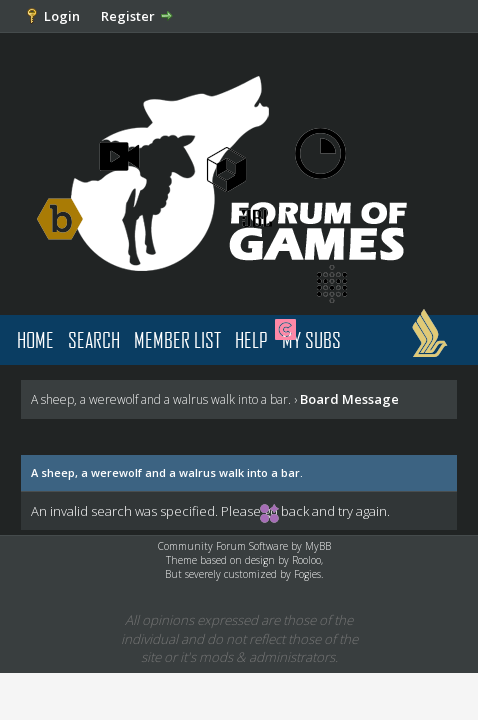 This screenshot has width=478, height=720. I want to click on Singapore Airlines app or website, so click(430, 333).